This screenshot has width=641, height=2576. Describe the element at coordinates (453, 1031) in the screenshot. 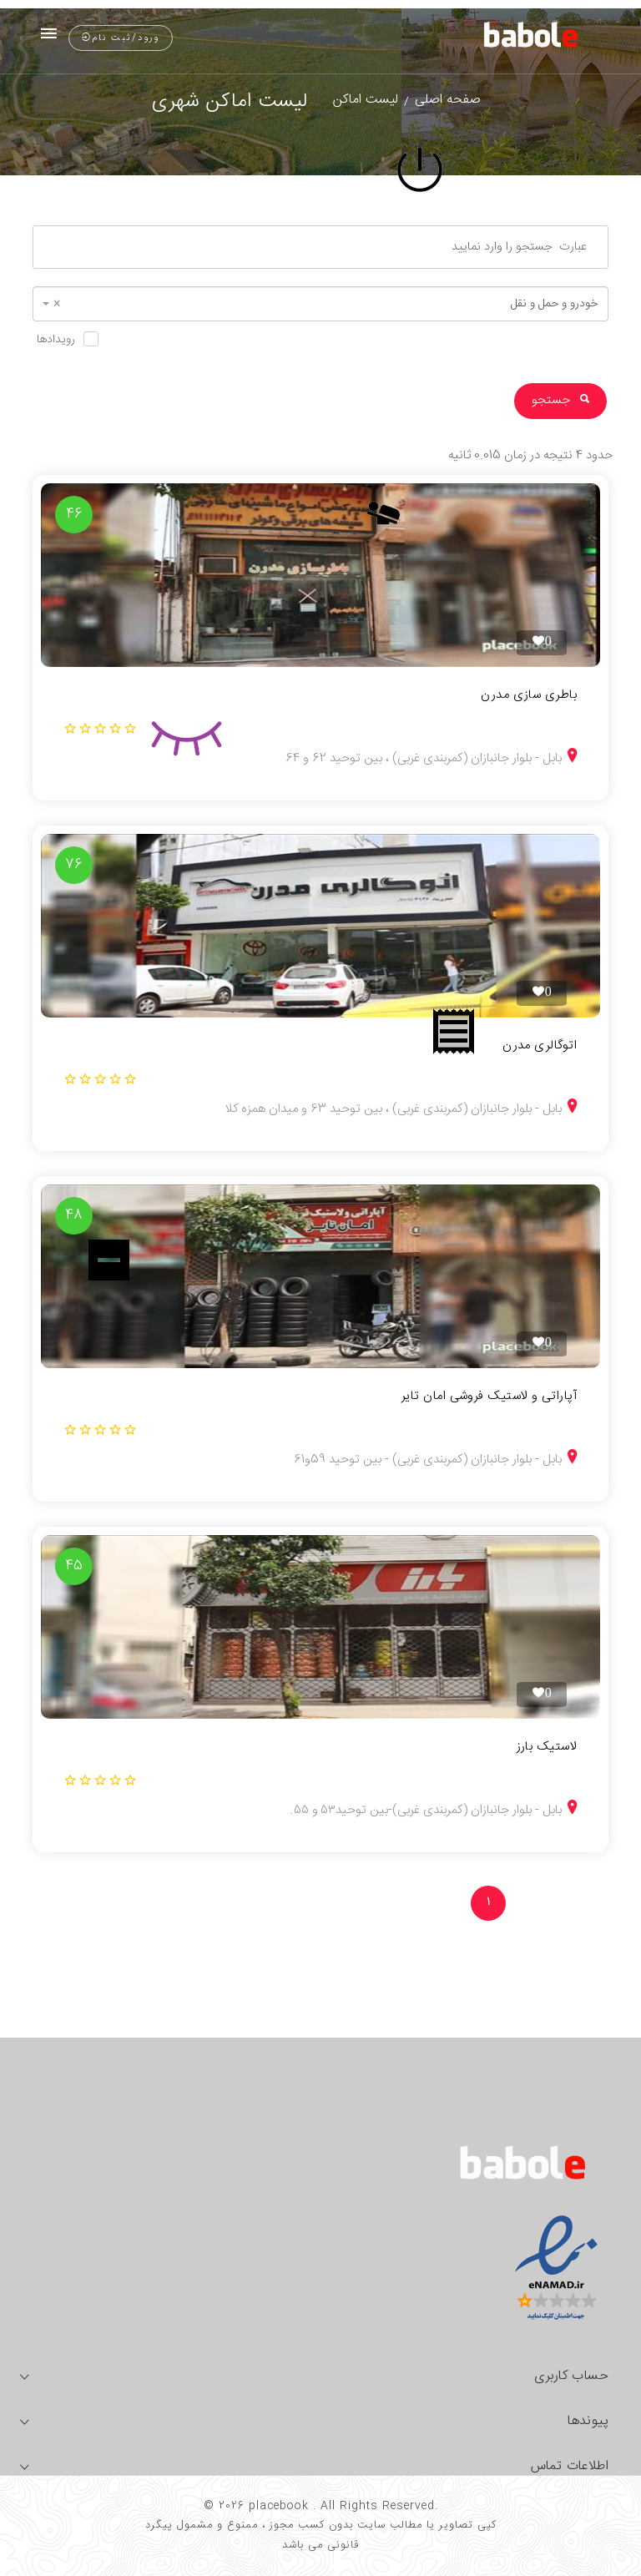

I see `view purchase receipt or transaction history` at that location.